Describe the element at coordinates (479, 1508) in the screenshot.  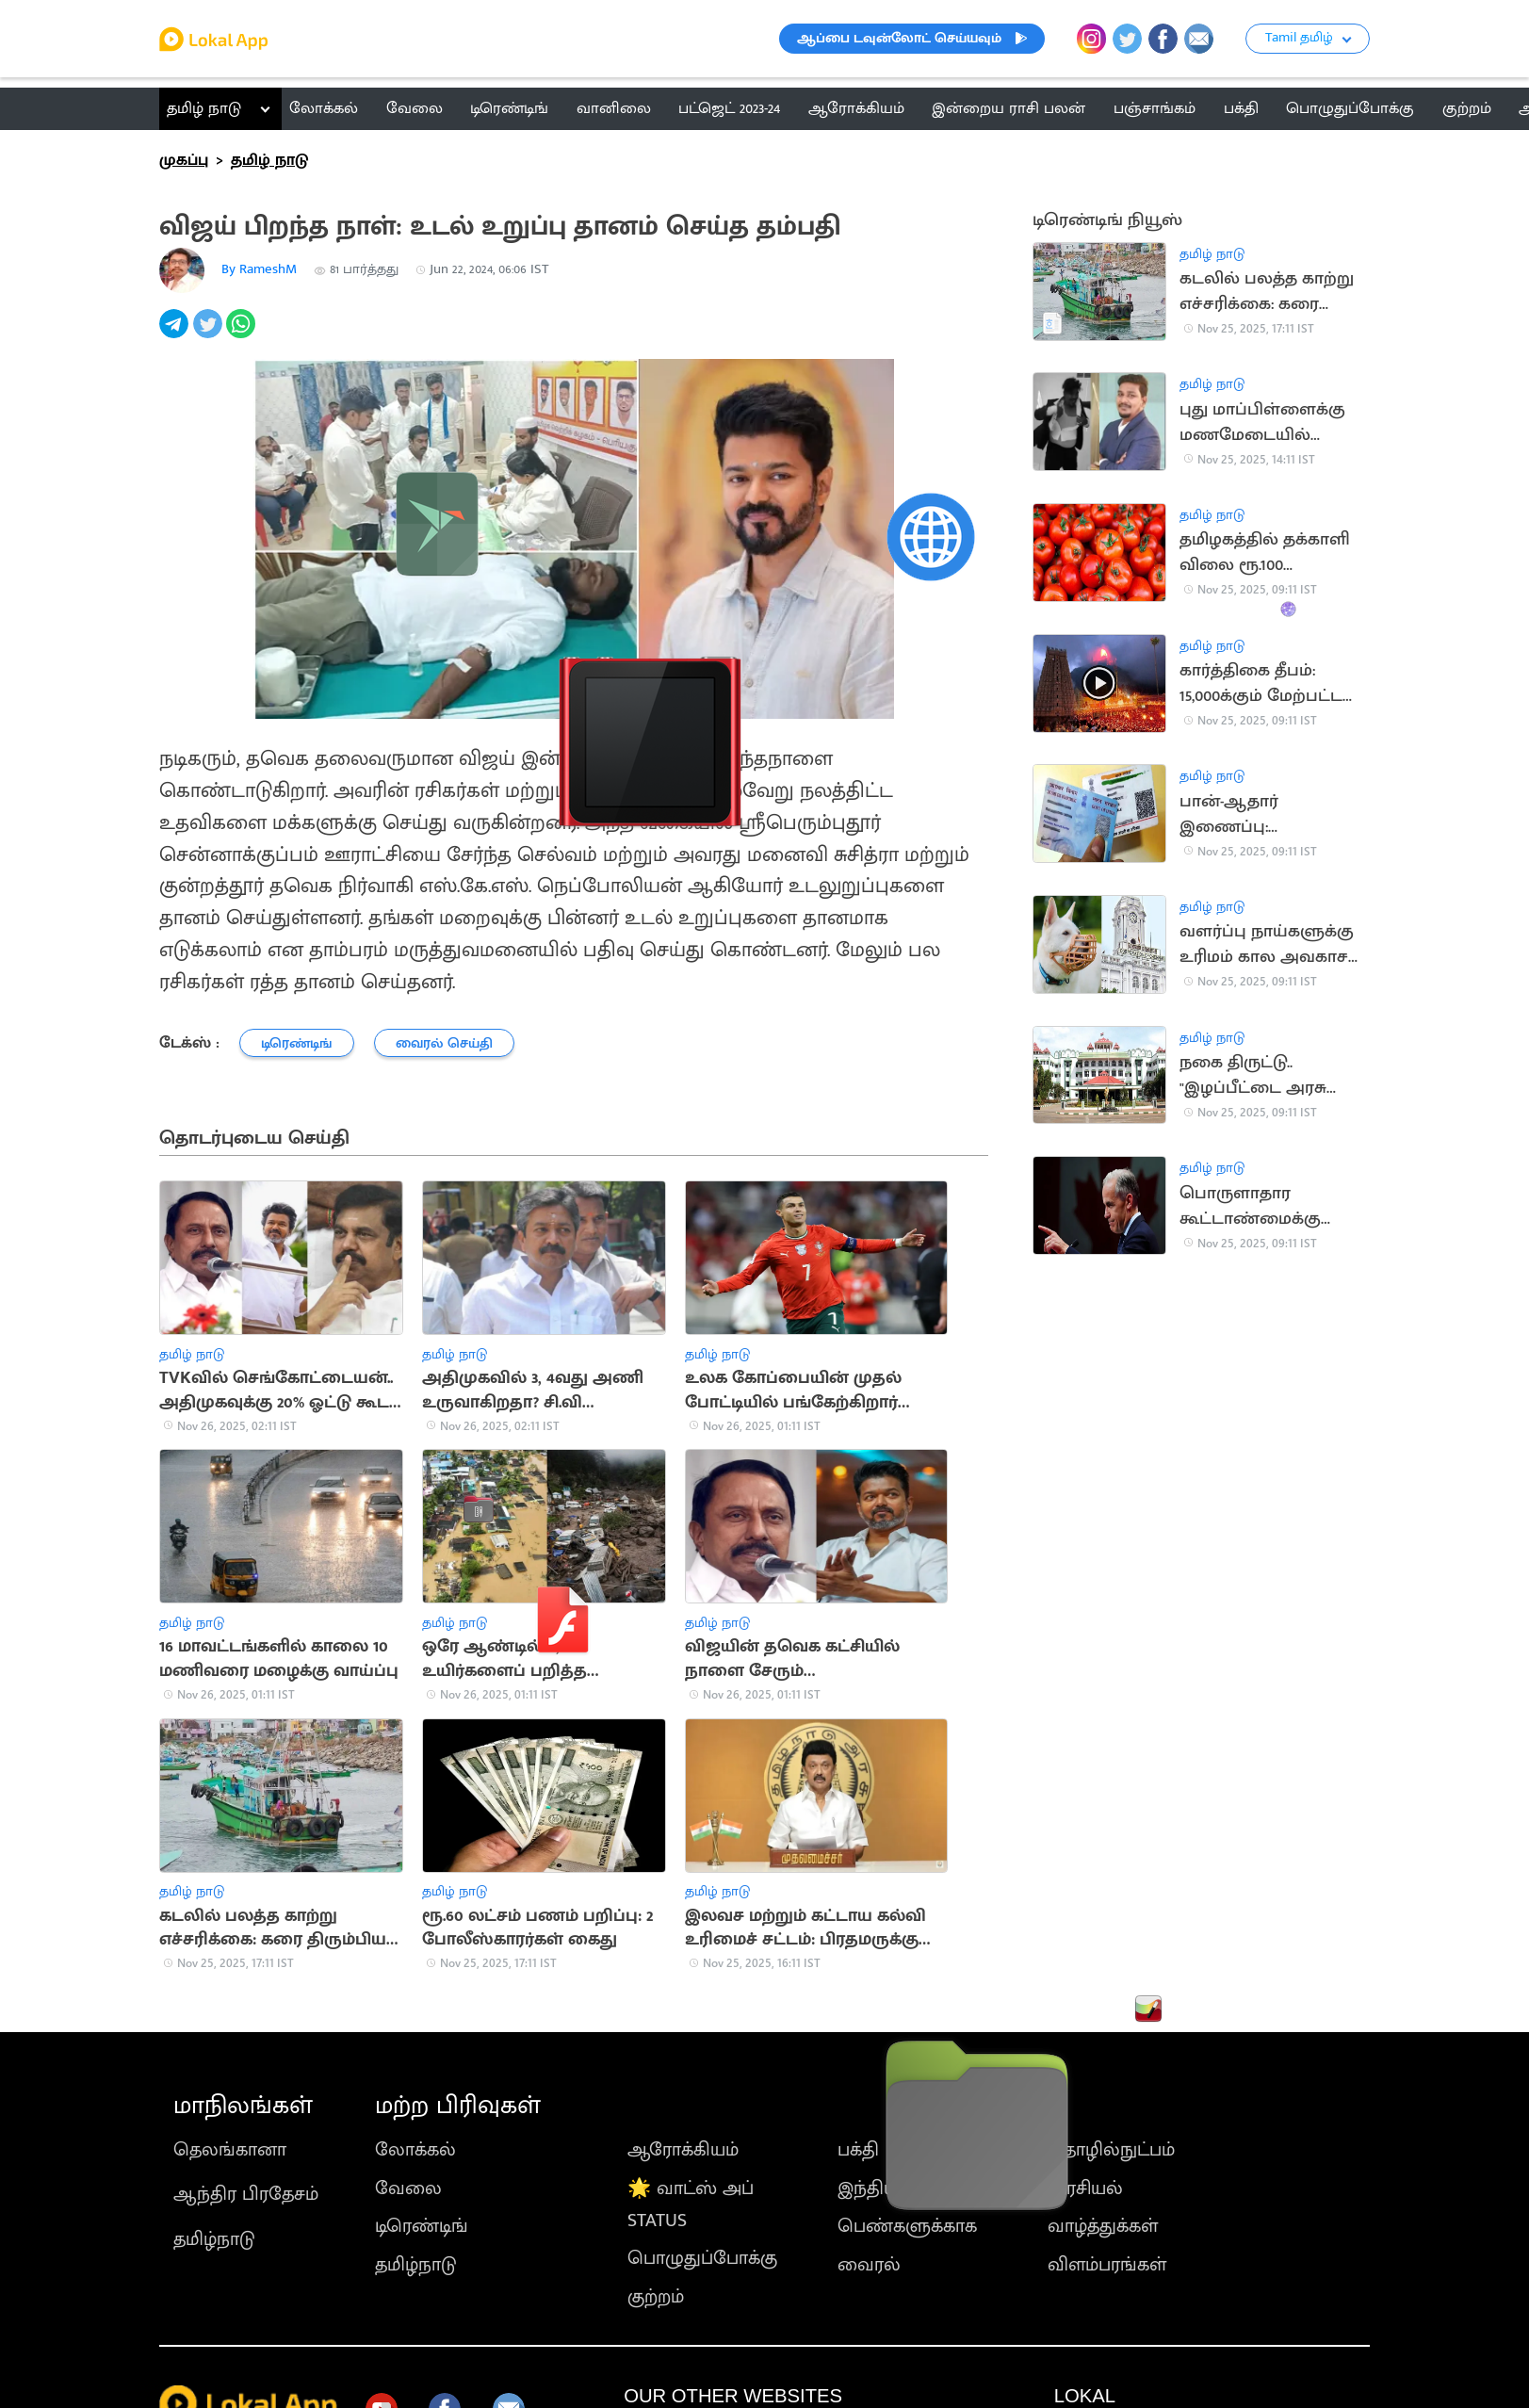
I see `open templates folder` at that location.